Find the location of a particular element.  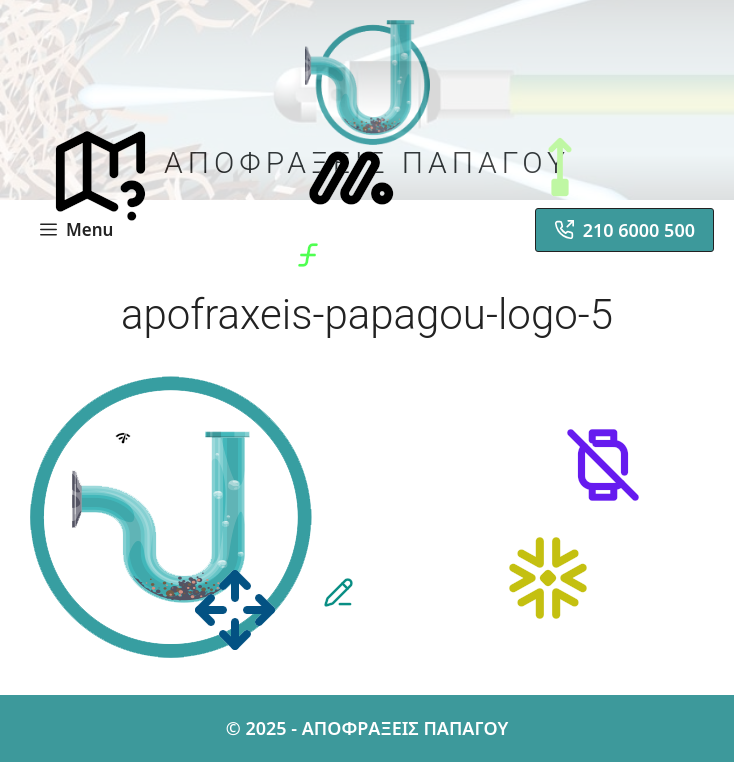

connect to Snowflake data platform is located at coordinates (548, 578).